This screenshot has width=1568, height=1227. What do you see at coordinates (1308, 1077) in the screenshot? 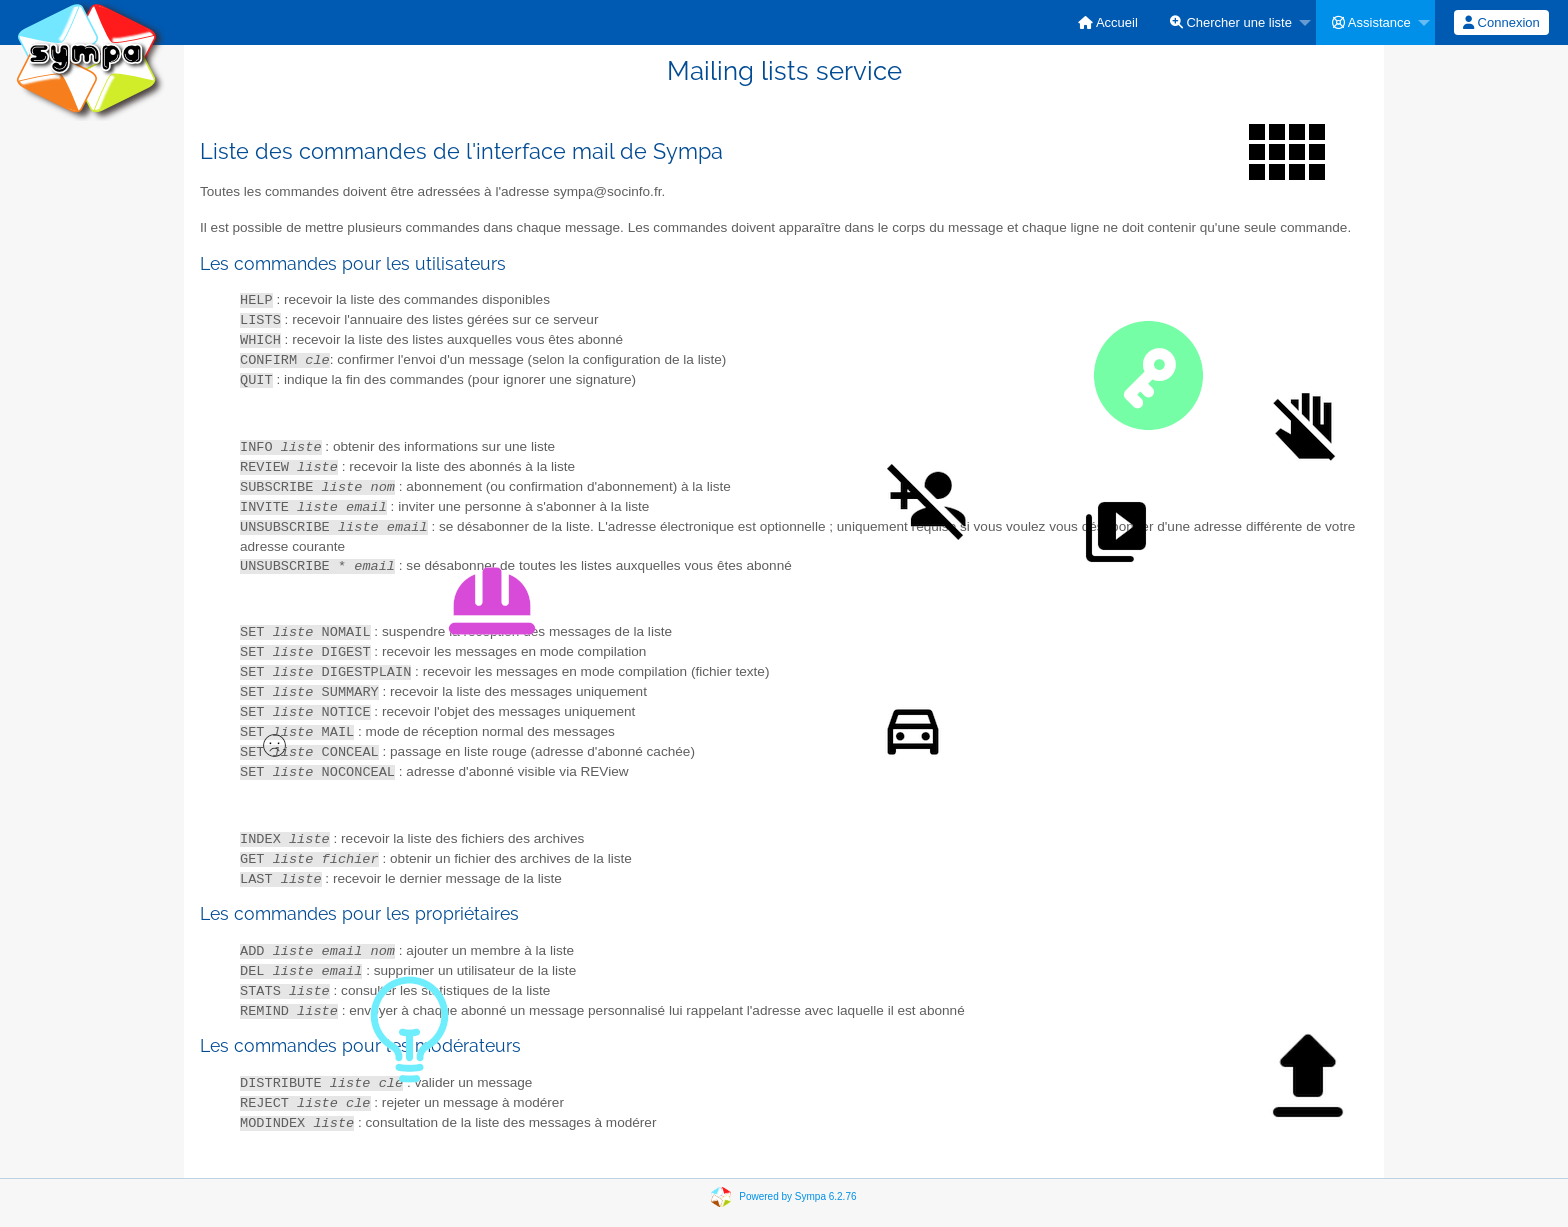
I see `upload a file from your device` at bounding box center [1308, 1077].